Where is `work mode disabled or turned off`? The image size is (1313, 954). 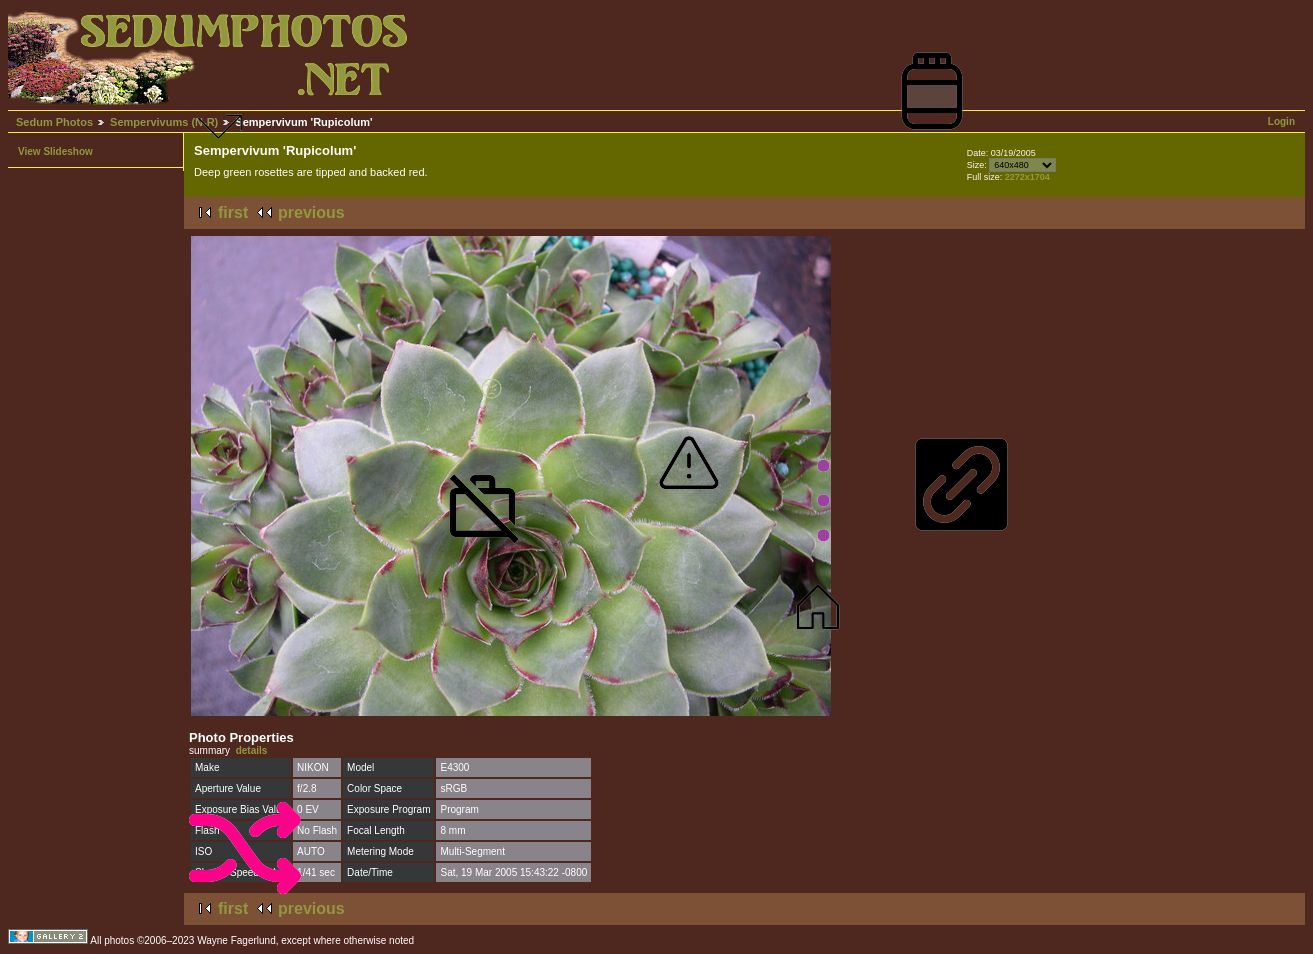 work mode disabled or turned off is located at coordinates (482, 507).